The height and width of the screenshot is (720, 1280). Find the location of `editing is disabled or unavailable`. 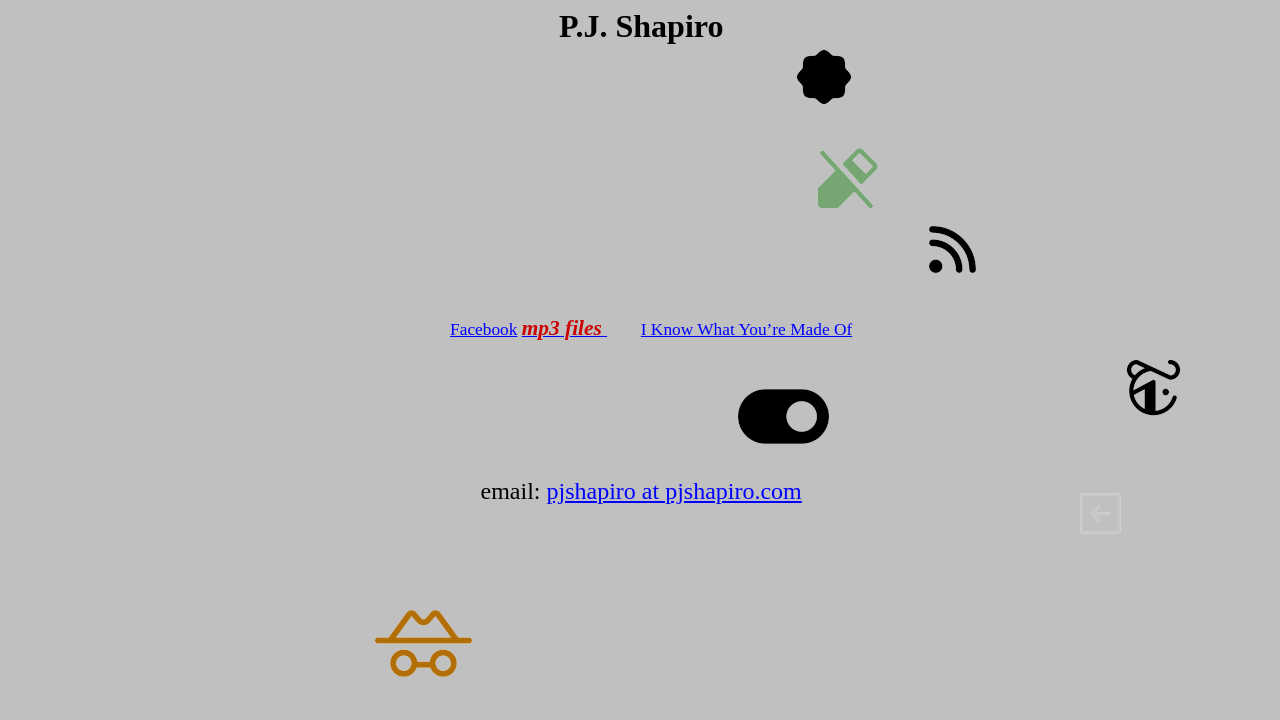

editing is disabled or unavailable is located at coordinates (846, 179).